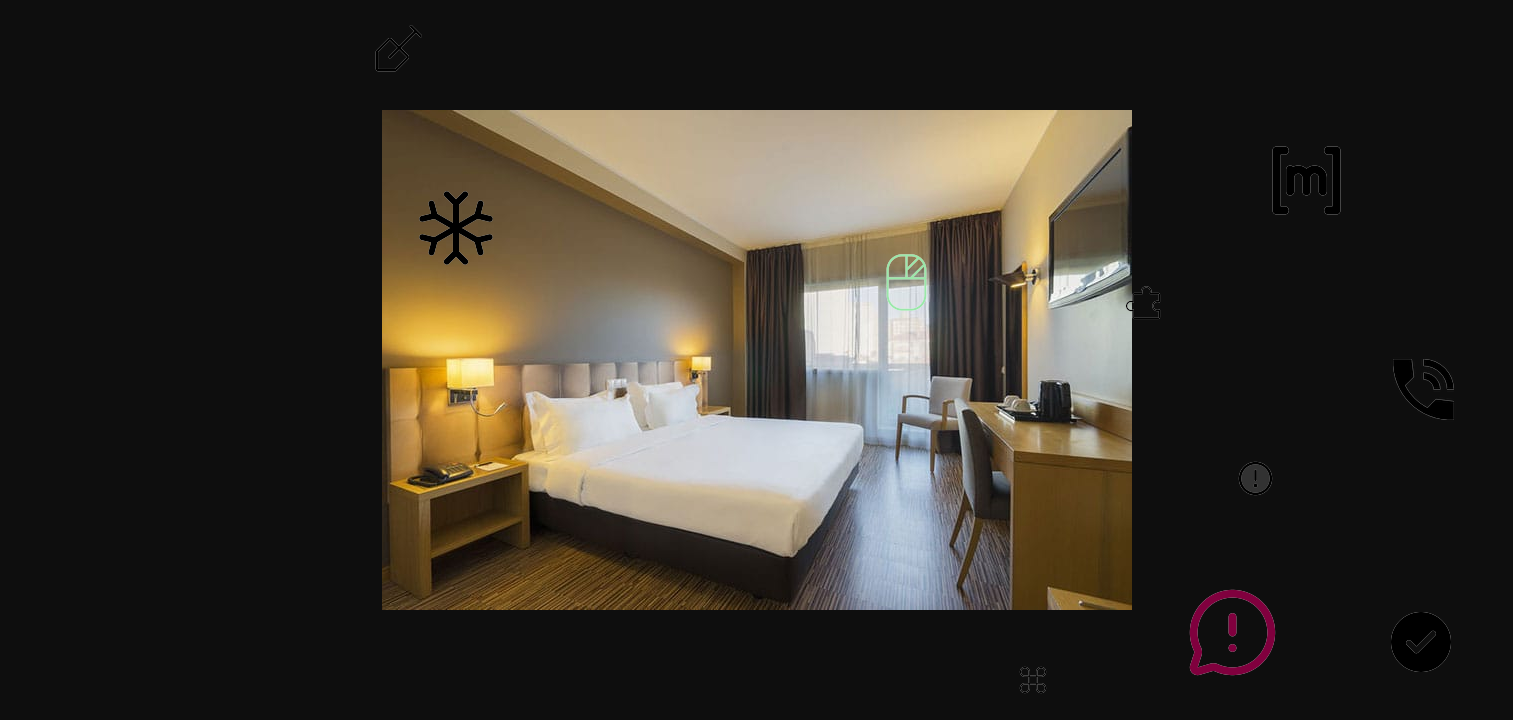 Image resolution: width=1513 pixels, height=720 pixels. I want to click on connect to matrix decentralized chat network, so click(1306, 180).